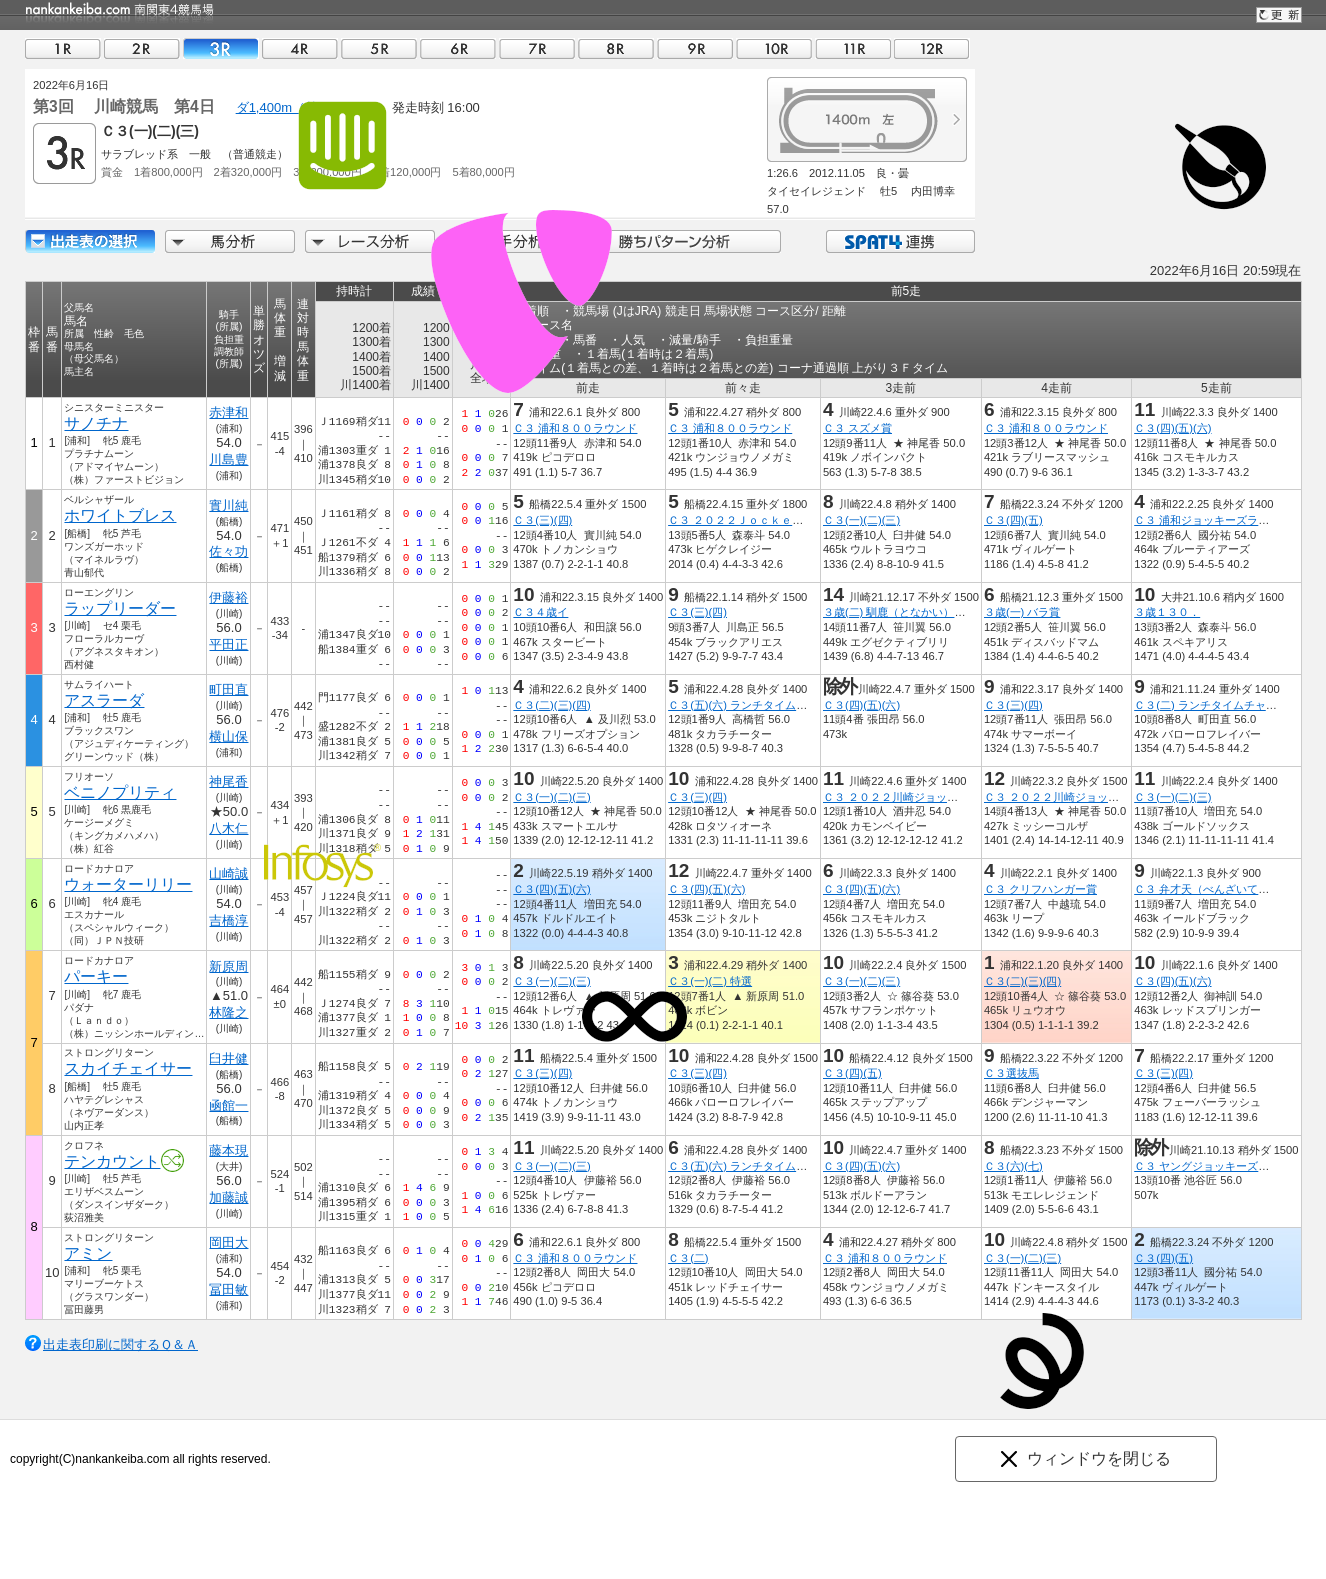  Describe the element at coordinates (172, 1160) in the screenshot. I see `changedetection app logo` at that location.